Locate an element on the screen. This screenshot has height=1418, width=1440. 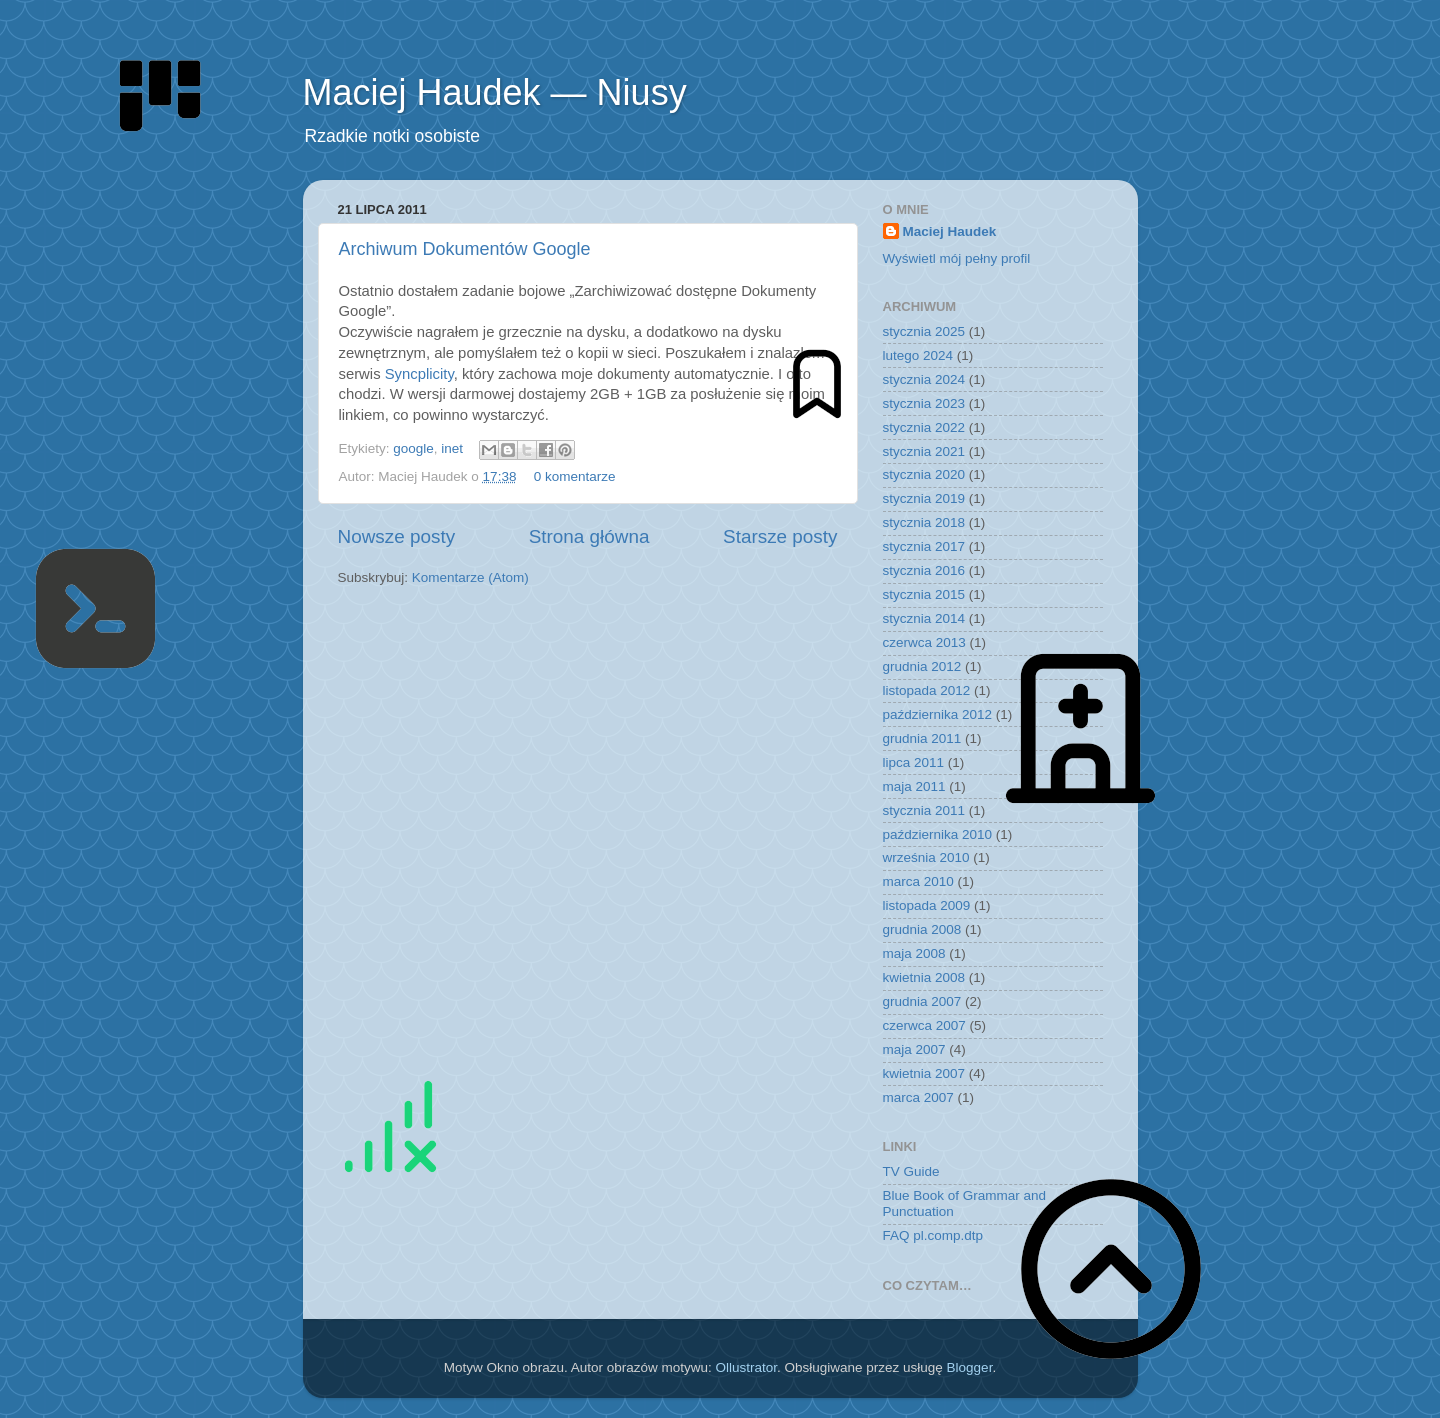
tabler icons brand logo is located at coordinates (95, 608).